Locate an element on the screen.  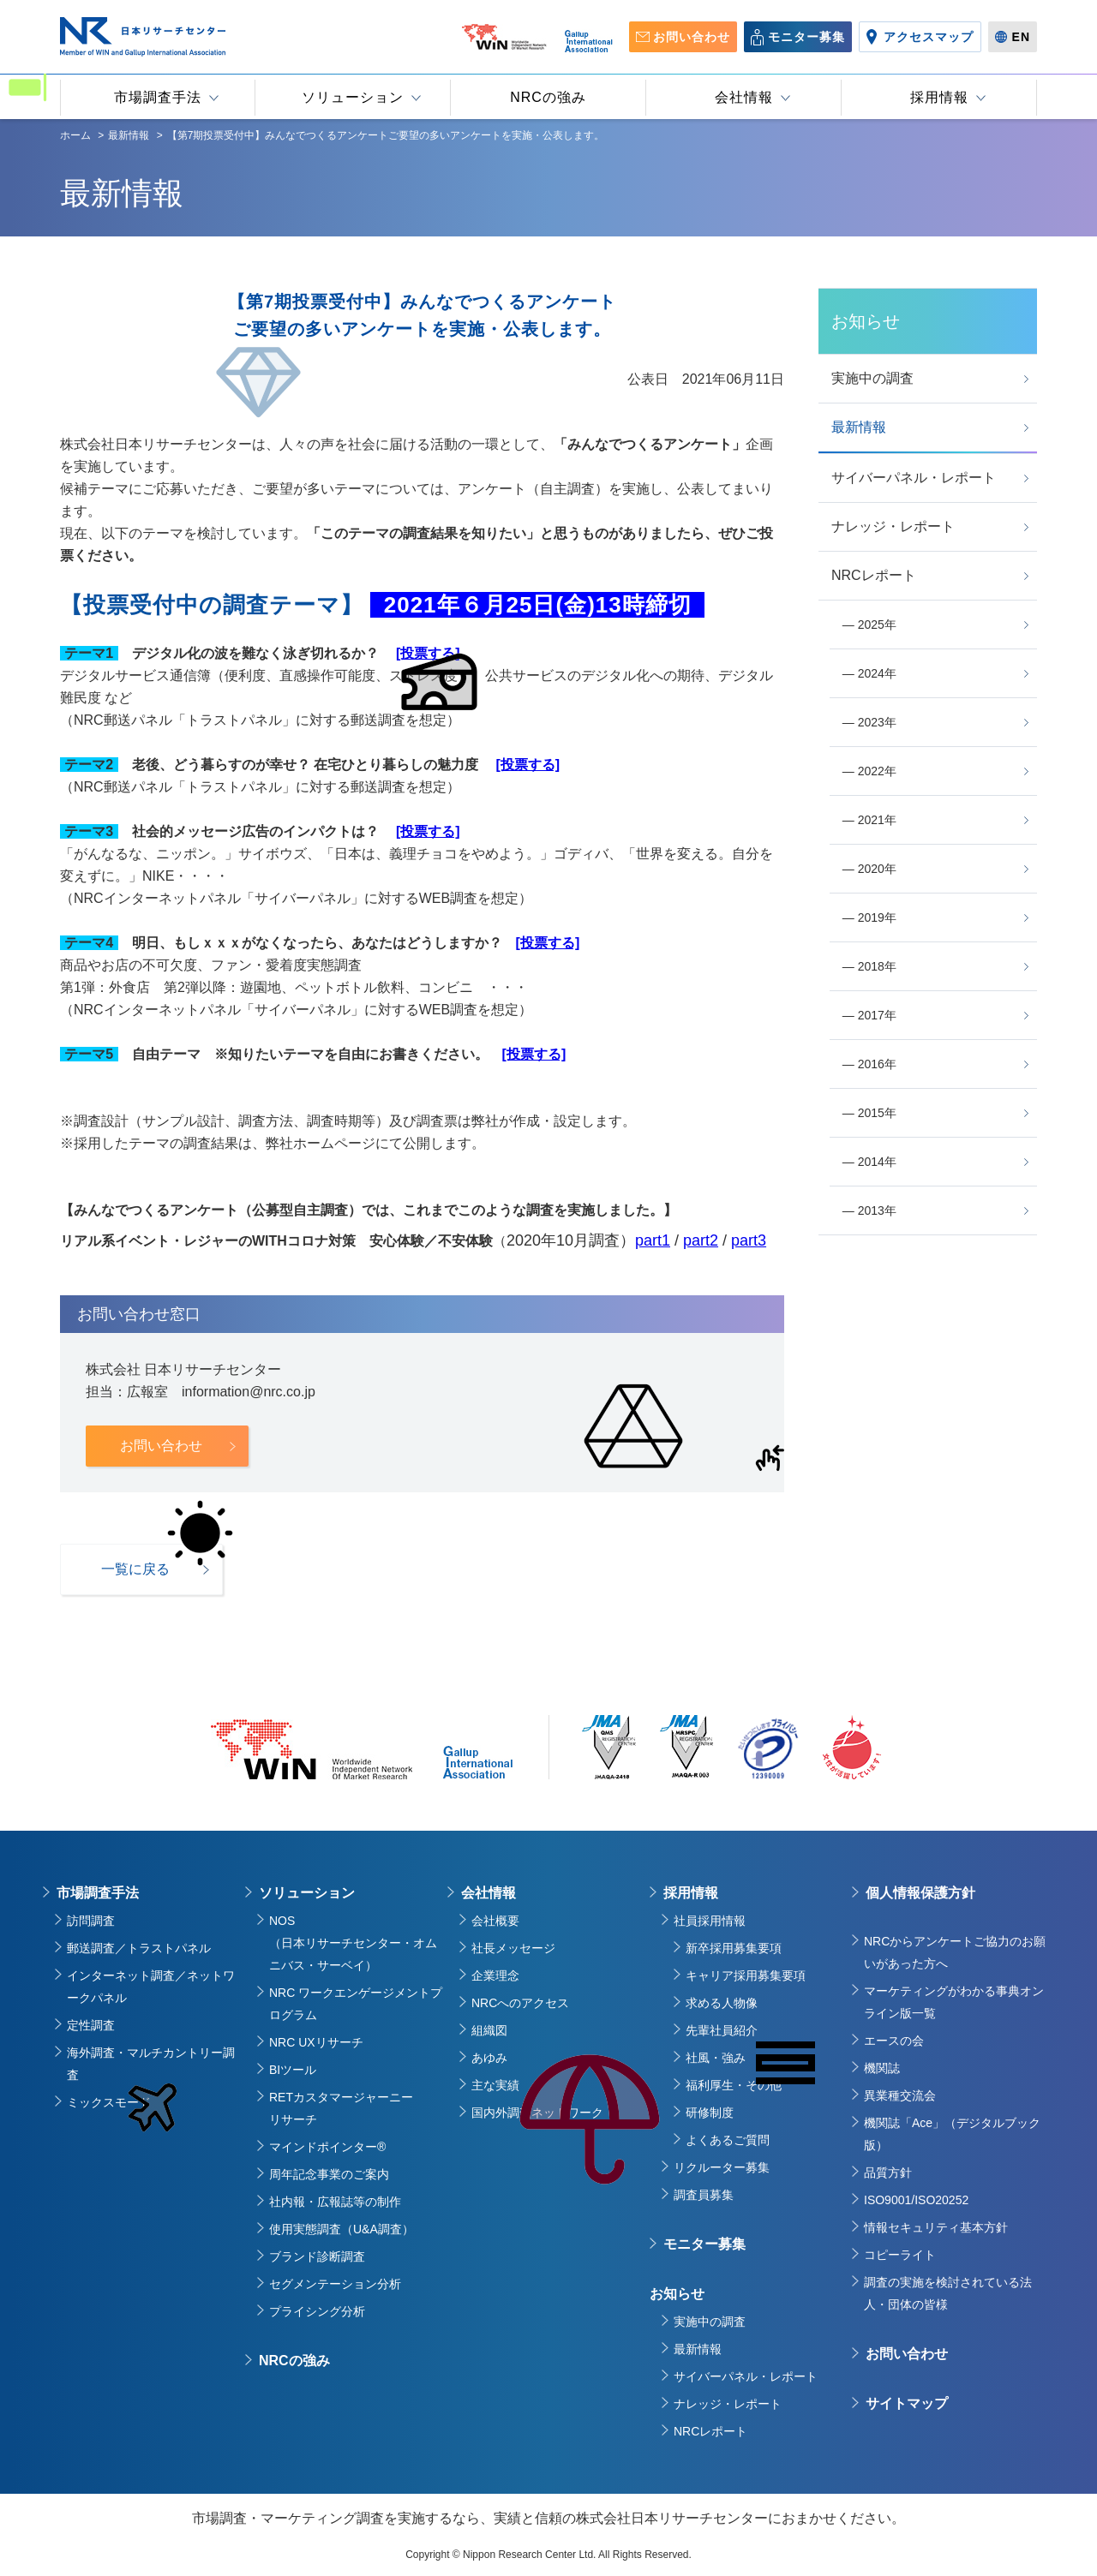
switch to day view in calendar is located at coordinates (785, 2061).